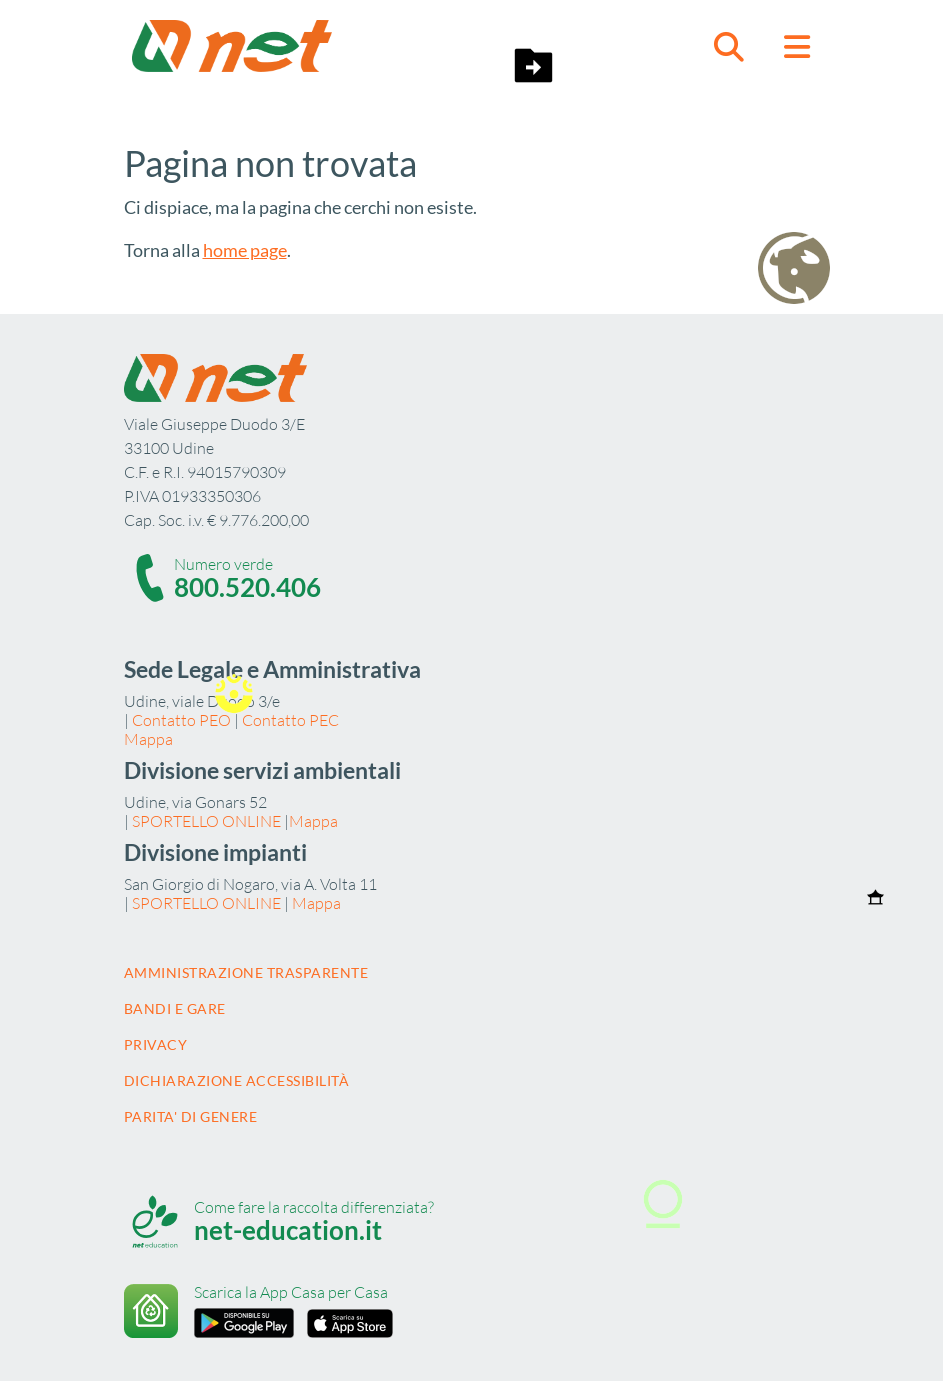 Image resolution: width=943 pixels, height=1381 pixels. Describe the element at coordinates (234, 694) in the screenshot. I see `open screenpal screen recording app` at that location.